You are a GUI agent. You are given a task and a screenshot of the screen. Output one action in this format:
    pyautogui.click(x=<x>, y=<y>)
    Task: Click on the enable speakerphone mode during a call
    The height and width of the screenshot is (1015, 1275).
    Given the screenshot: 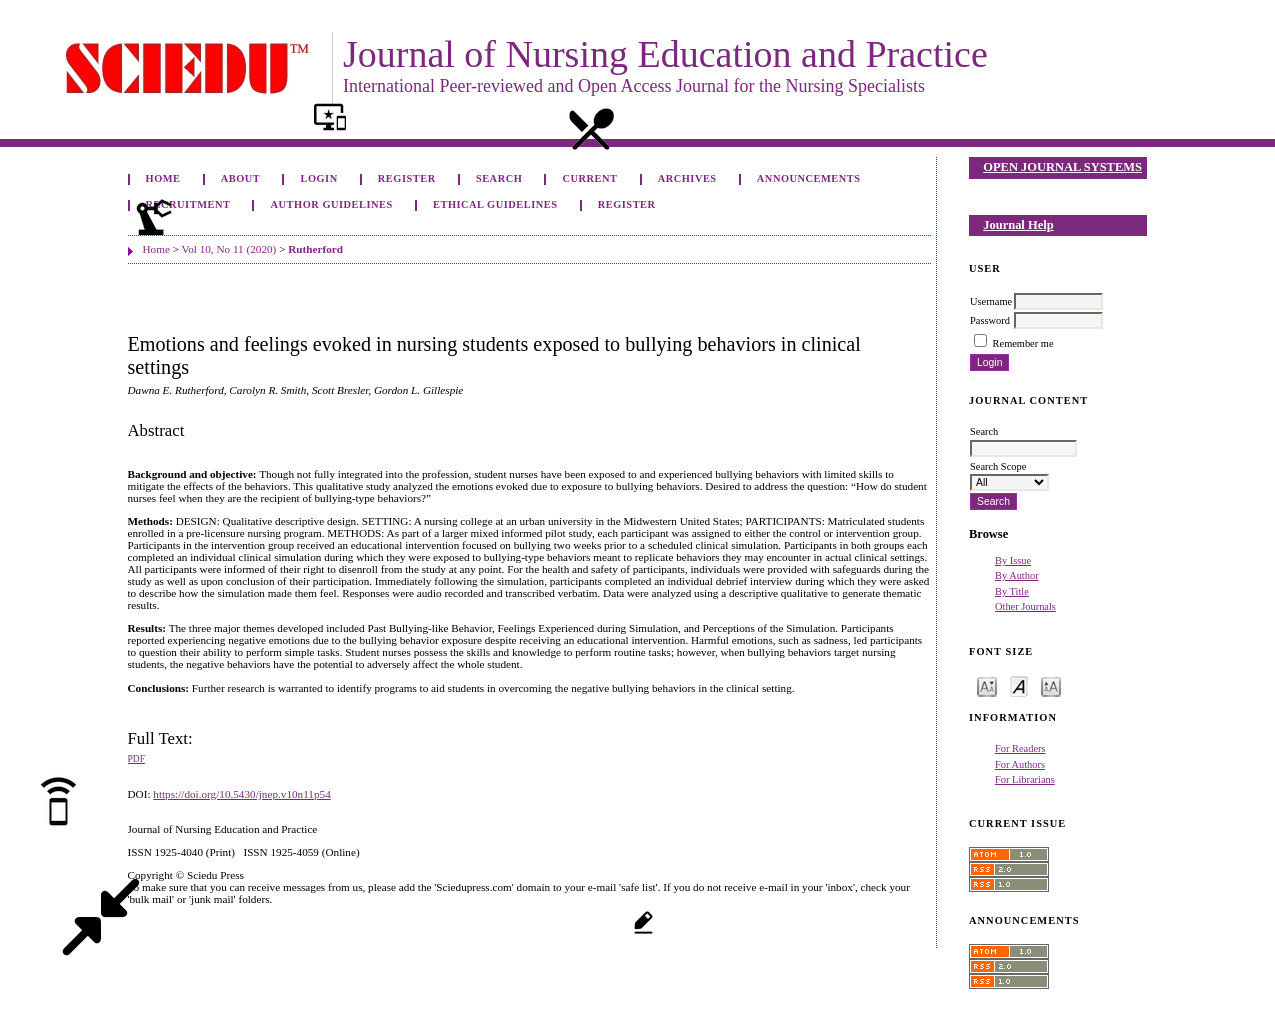 What is the action you would take?
    pyautogui.click(x=58, y=802)
    